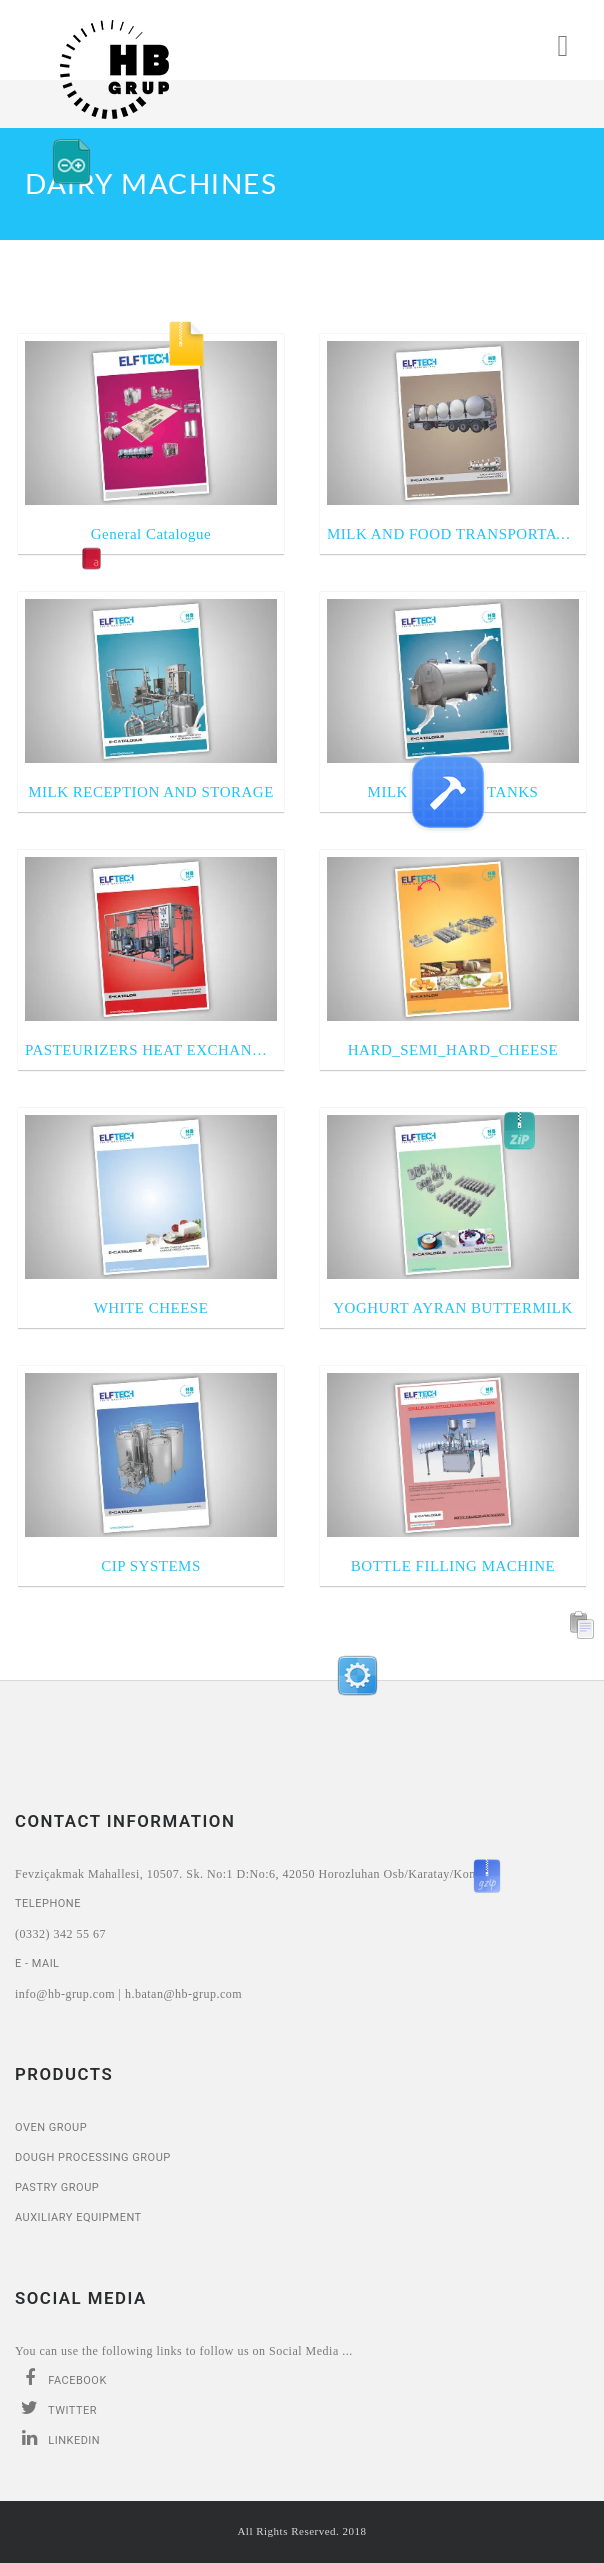 The width and height of the screenshot is (604, 2563). I want to click on paste content from clipboard, so click(582, 1625).